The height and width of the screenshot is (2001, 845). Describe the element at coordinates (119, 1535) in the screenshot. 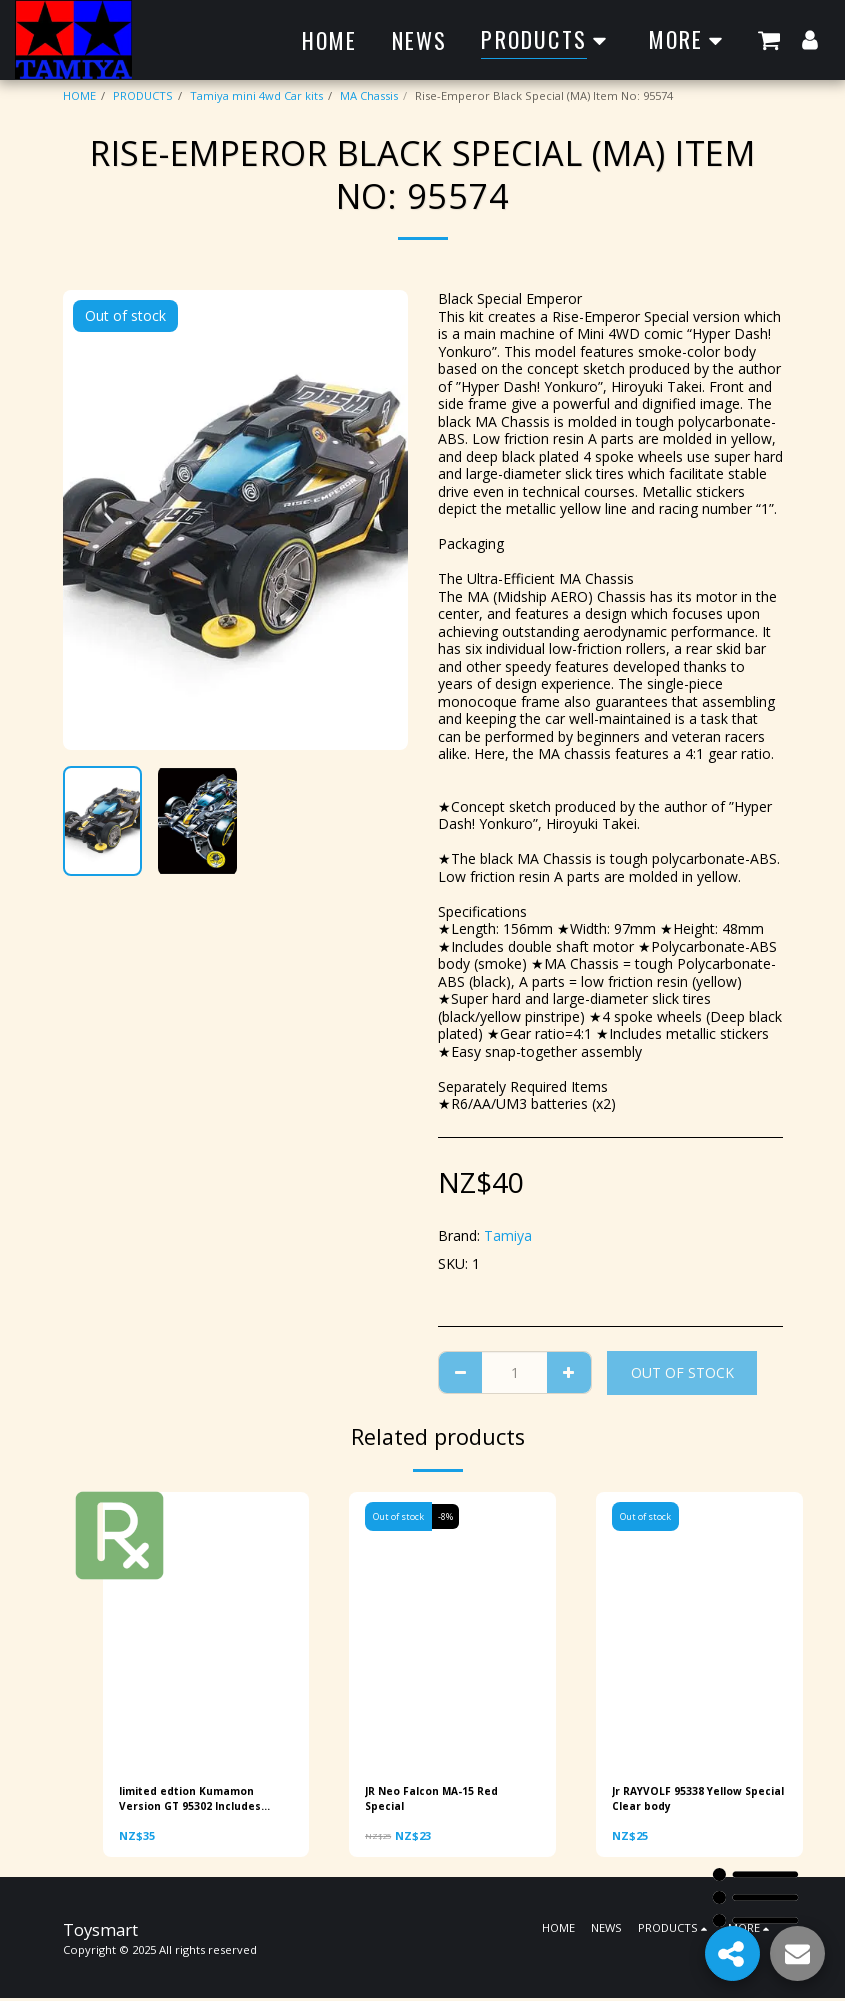

I see `view prescription details` at that location.